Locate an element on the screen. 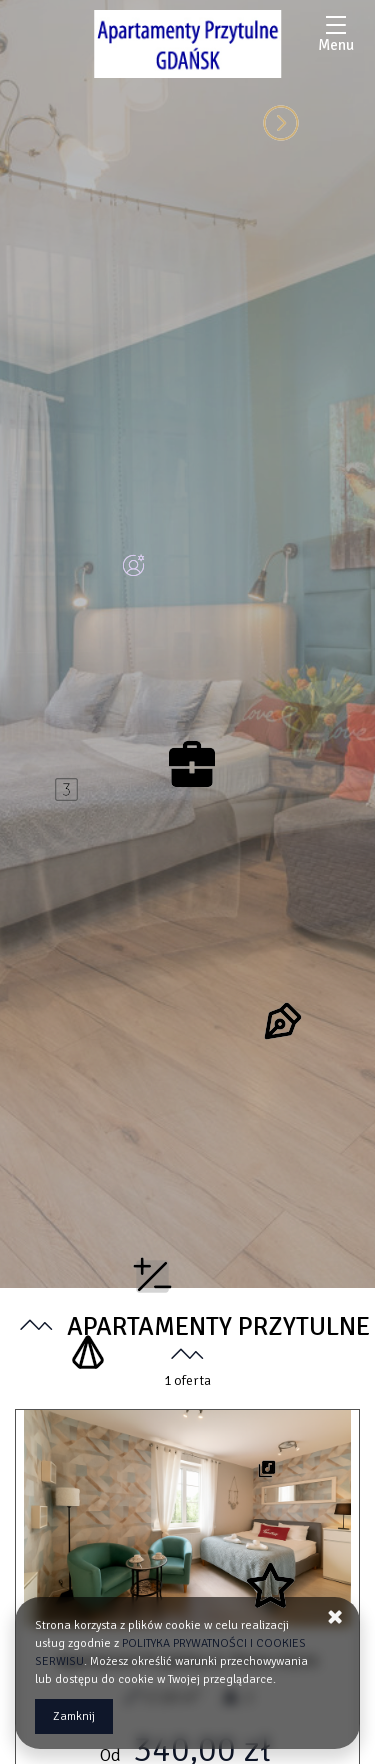 Image resolution: width=375 pixels, height=1764 pixels. access user profile settings is located at coordinates (133, 565).